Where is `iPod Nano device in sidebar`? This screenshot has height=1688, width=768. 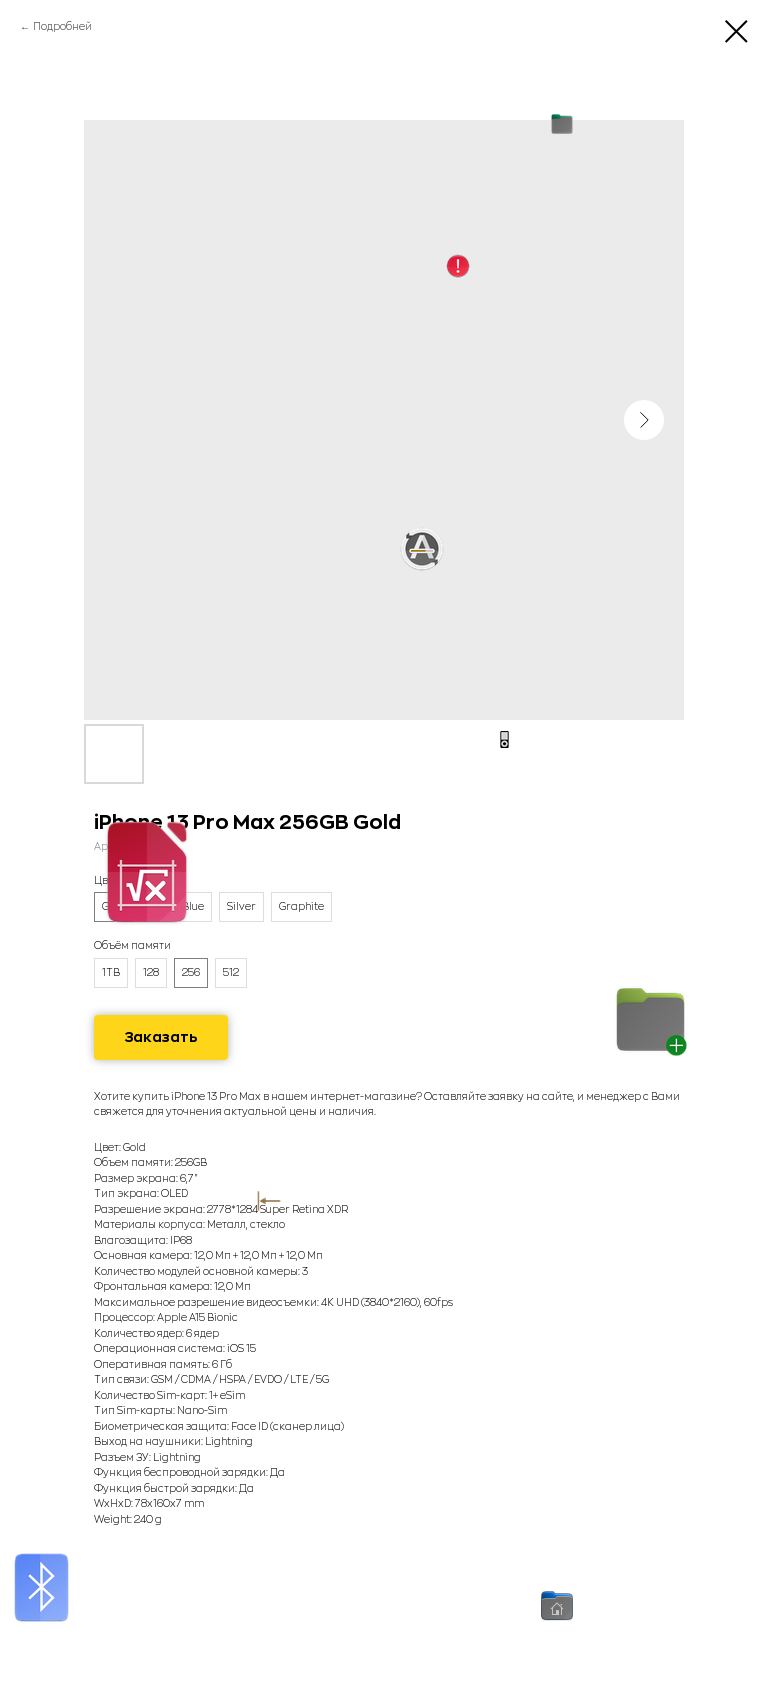
iPod Nano device in sidebar is located at coordinates (504, 739).